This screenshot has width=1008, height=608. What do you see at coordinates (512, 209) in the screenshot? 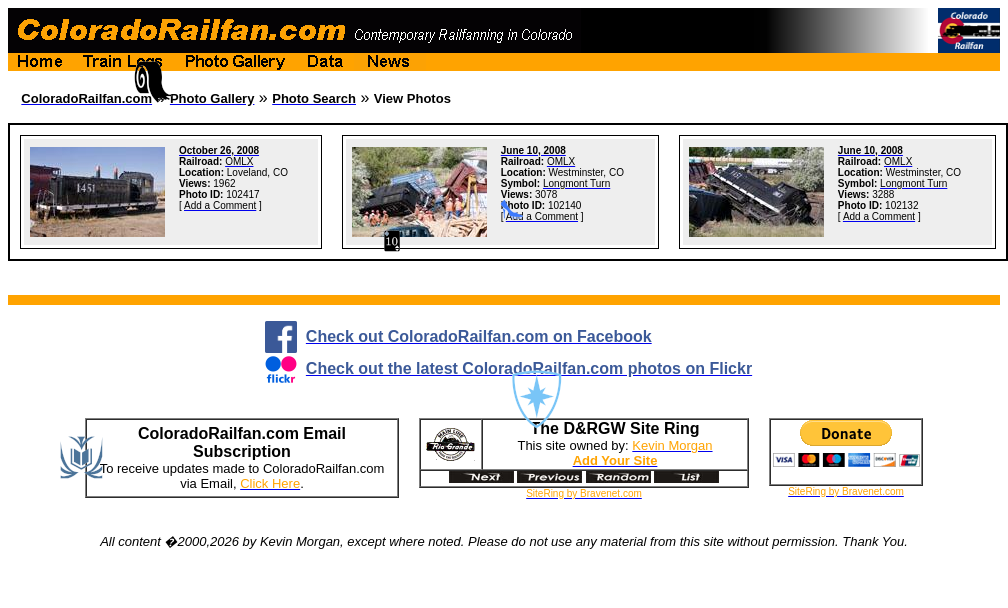
I see `browse women's footwear category` at bounding box center [512, 209].